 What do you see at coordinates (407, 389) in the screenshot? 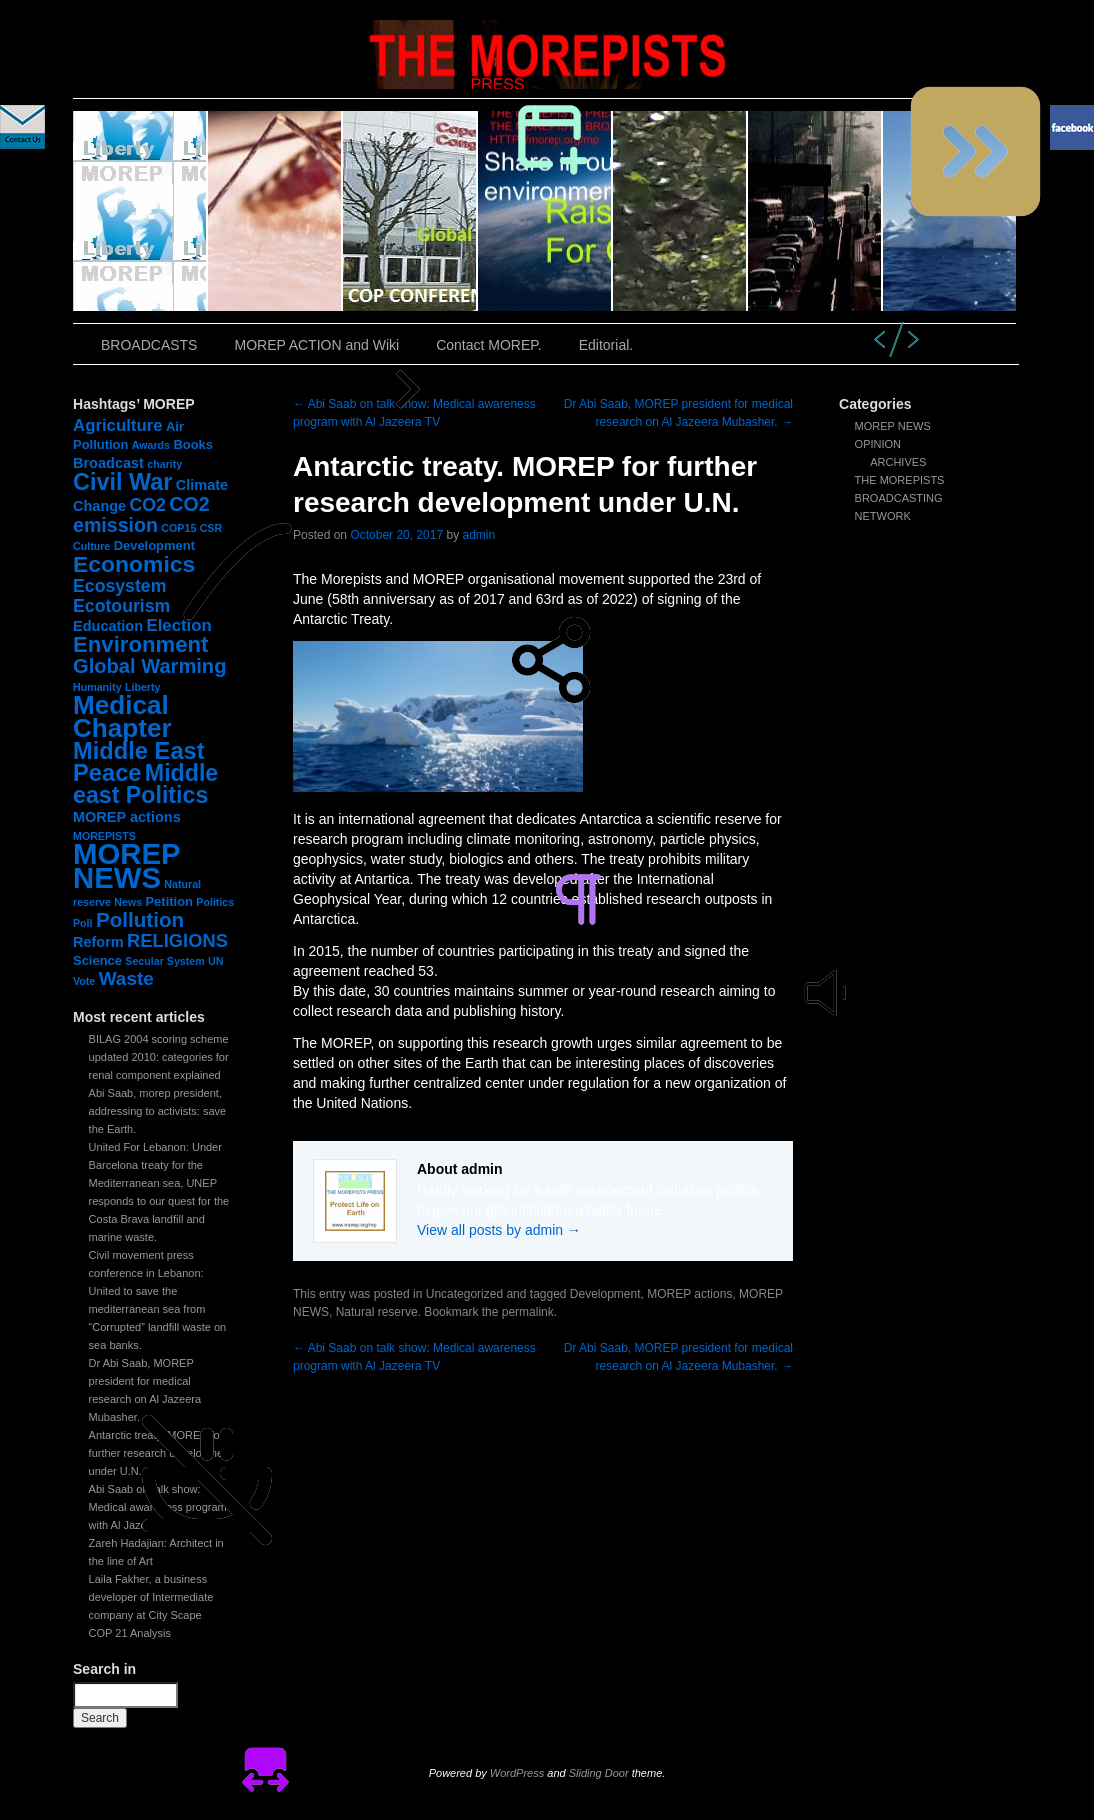
I see `go to next item or page` at bounding box center [407, 389].